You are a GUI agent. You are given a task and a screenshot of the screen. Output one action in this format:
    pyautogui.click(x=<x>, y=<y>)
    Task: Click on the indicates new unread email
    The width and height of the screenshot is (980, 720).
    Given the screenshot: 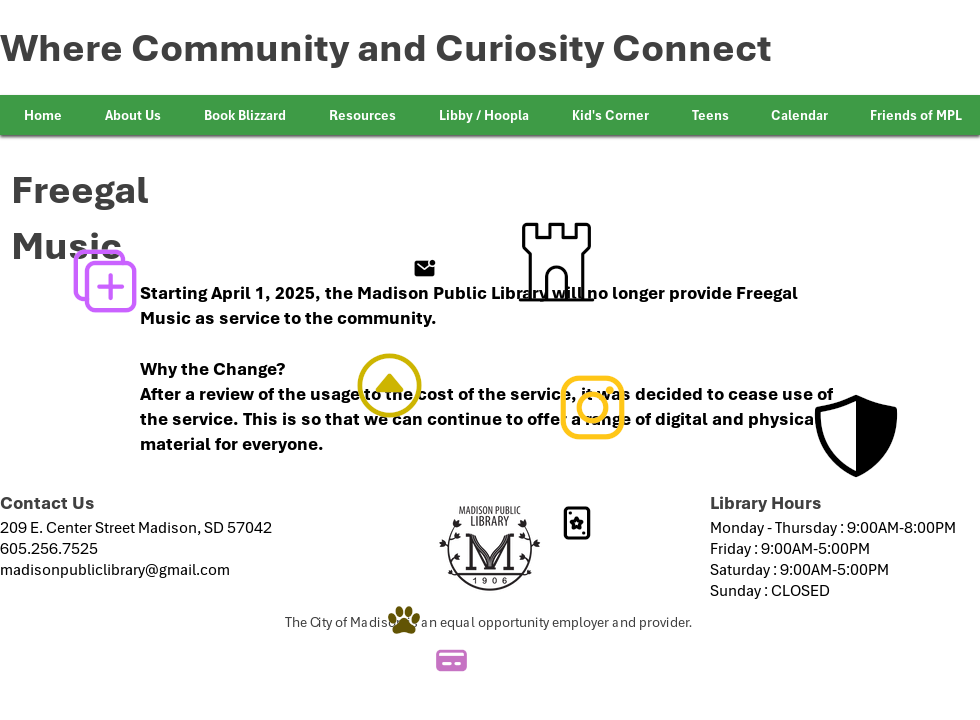 What is the action you would take?
    pyautogui.click(x=424, y=268)
    